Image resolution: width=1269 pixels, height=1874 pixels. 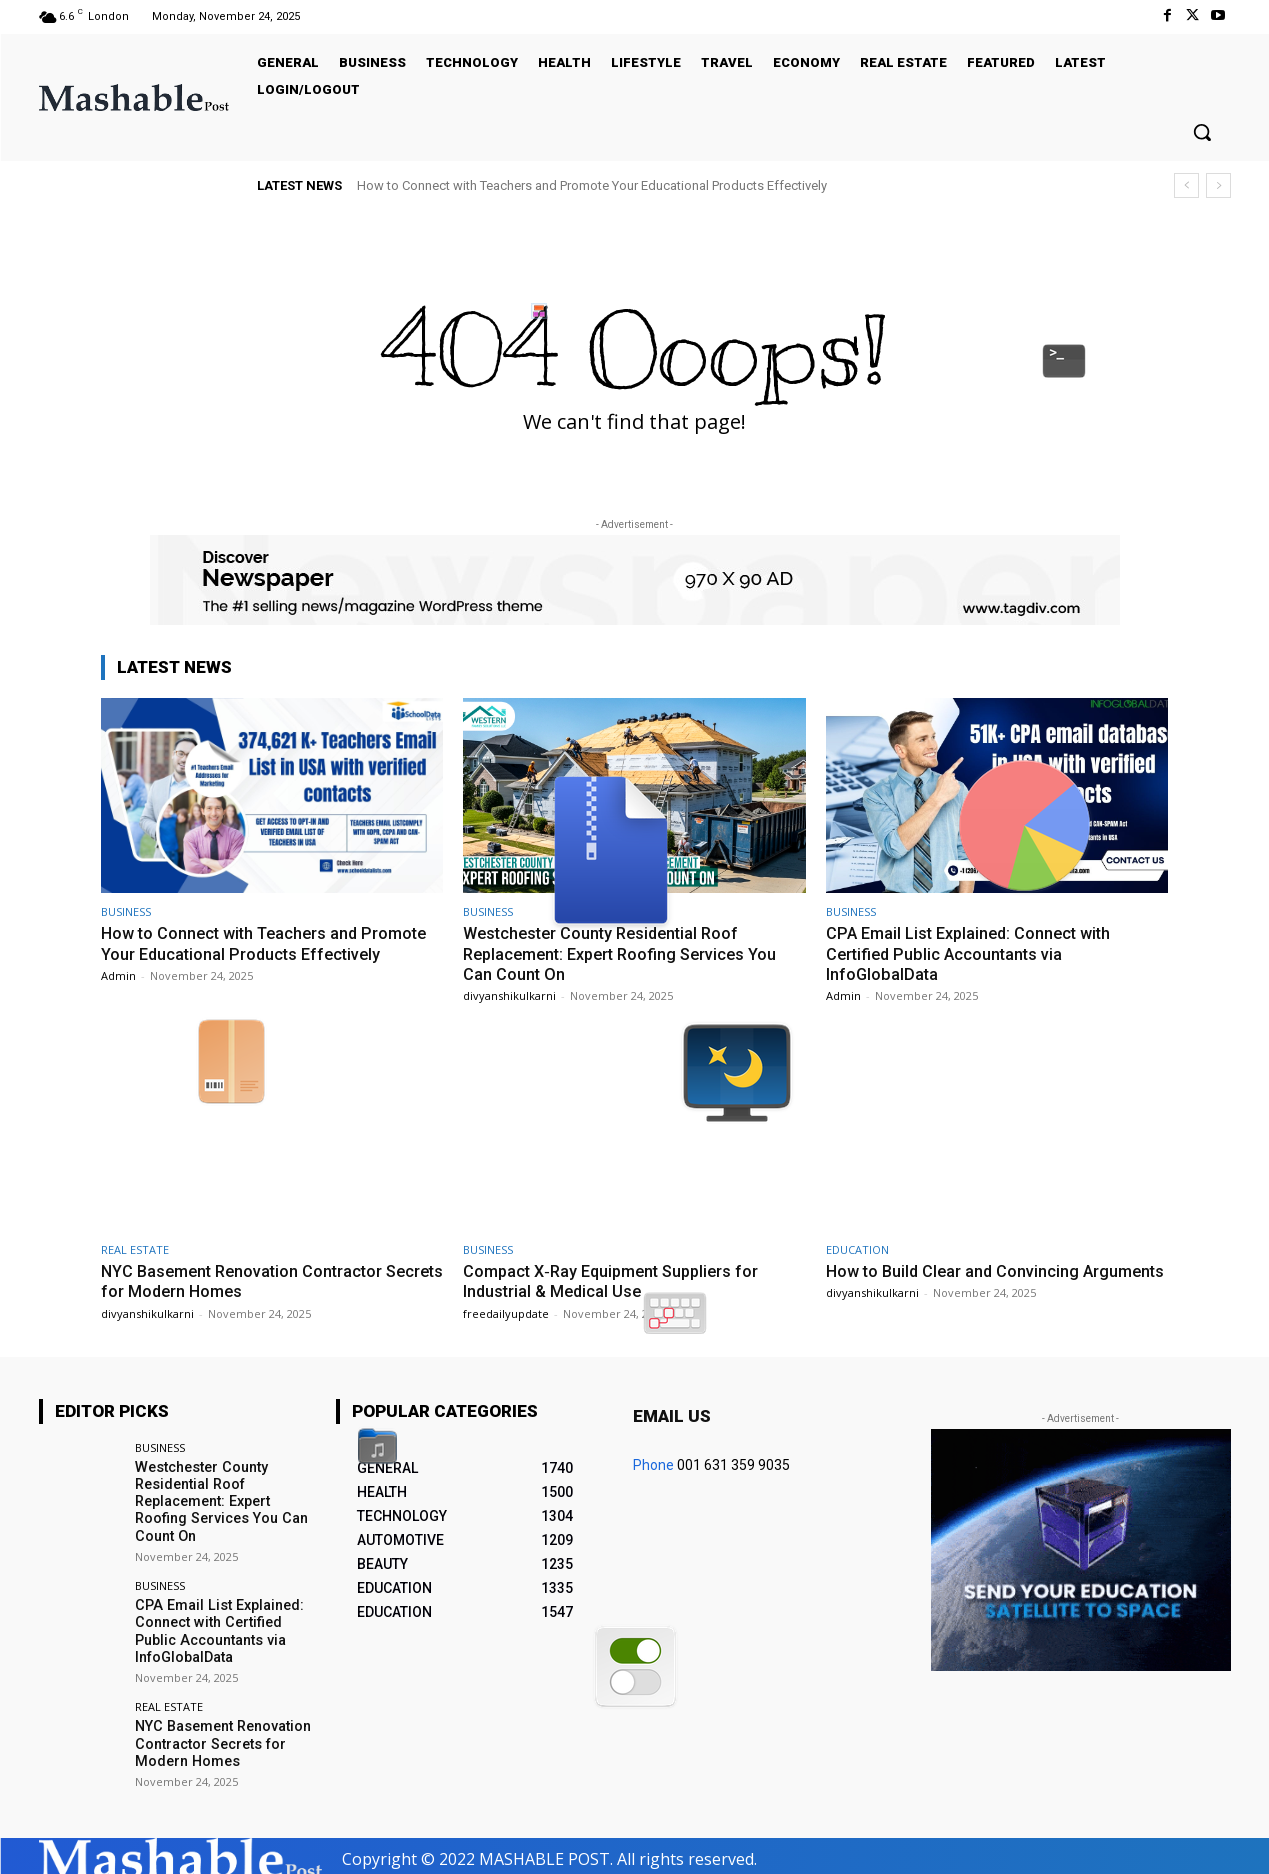 What do you see at coordinates (1064, 361) in the screenshot?
I see `open the terminal application` at bounding box center [1064, 361].